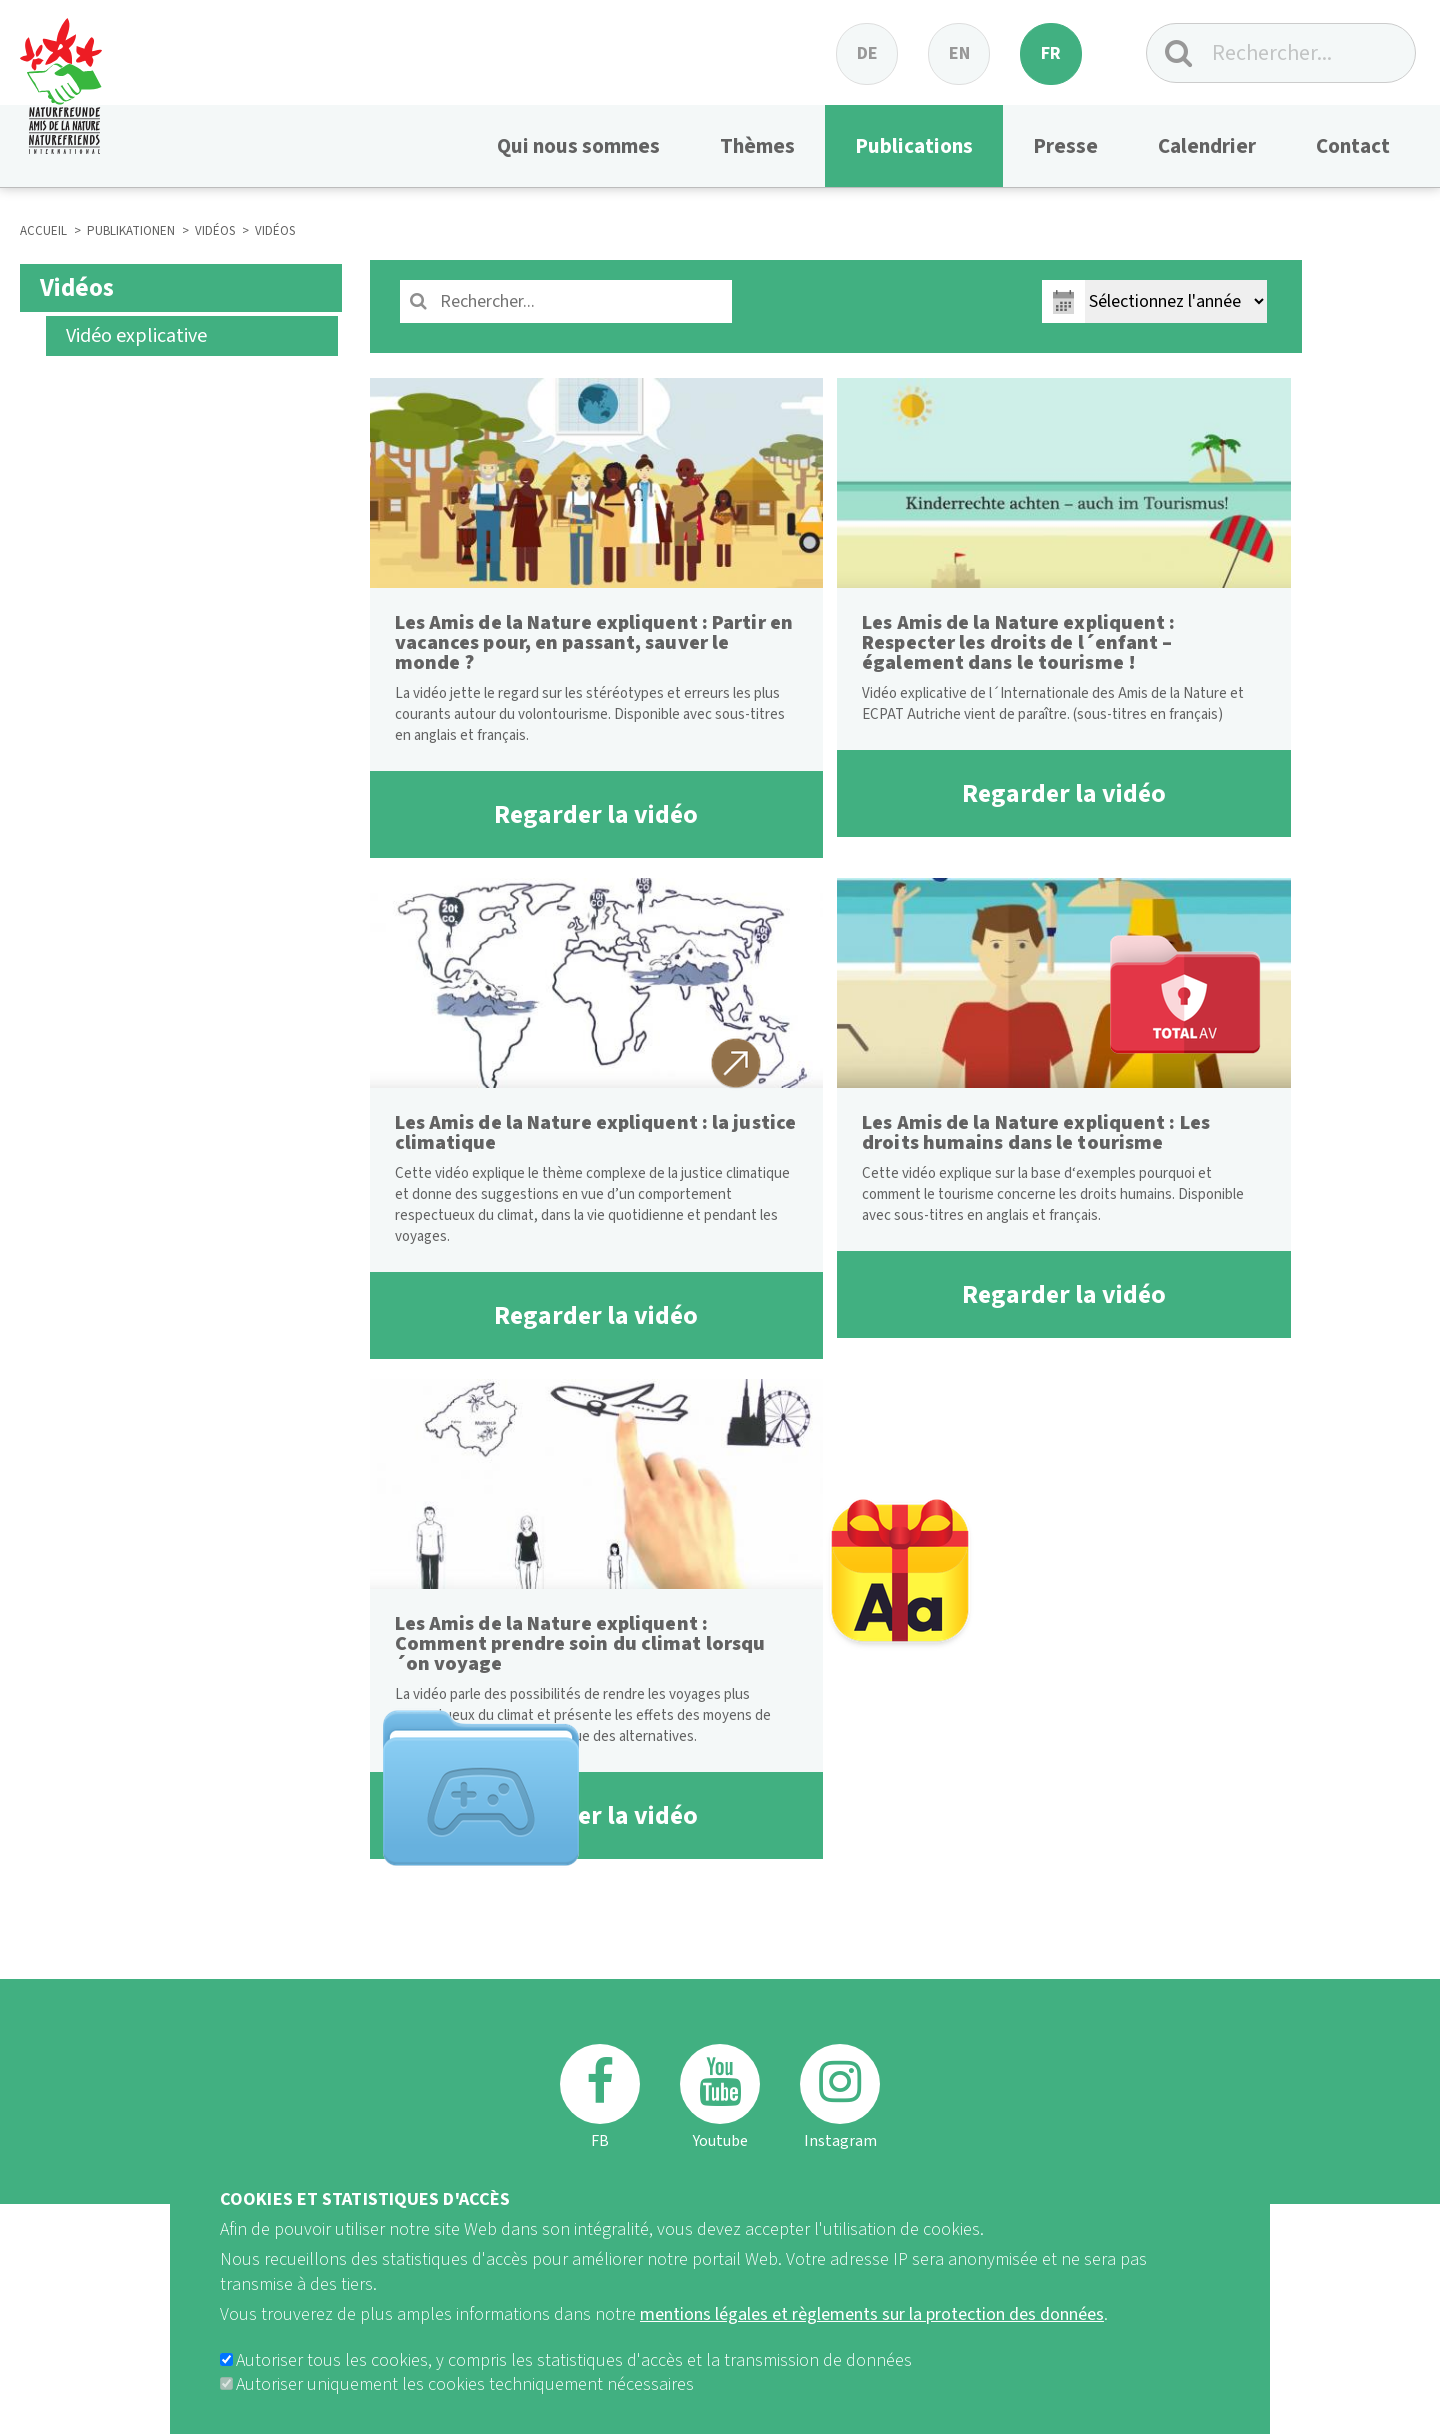 The height and width of the screenshot is (2434, 1440). Describe the element at coordinates (1184, 998) in the screenshot. I see `open TotalAV antivirus program folder` at that location.